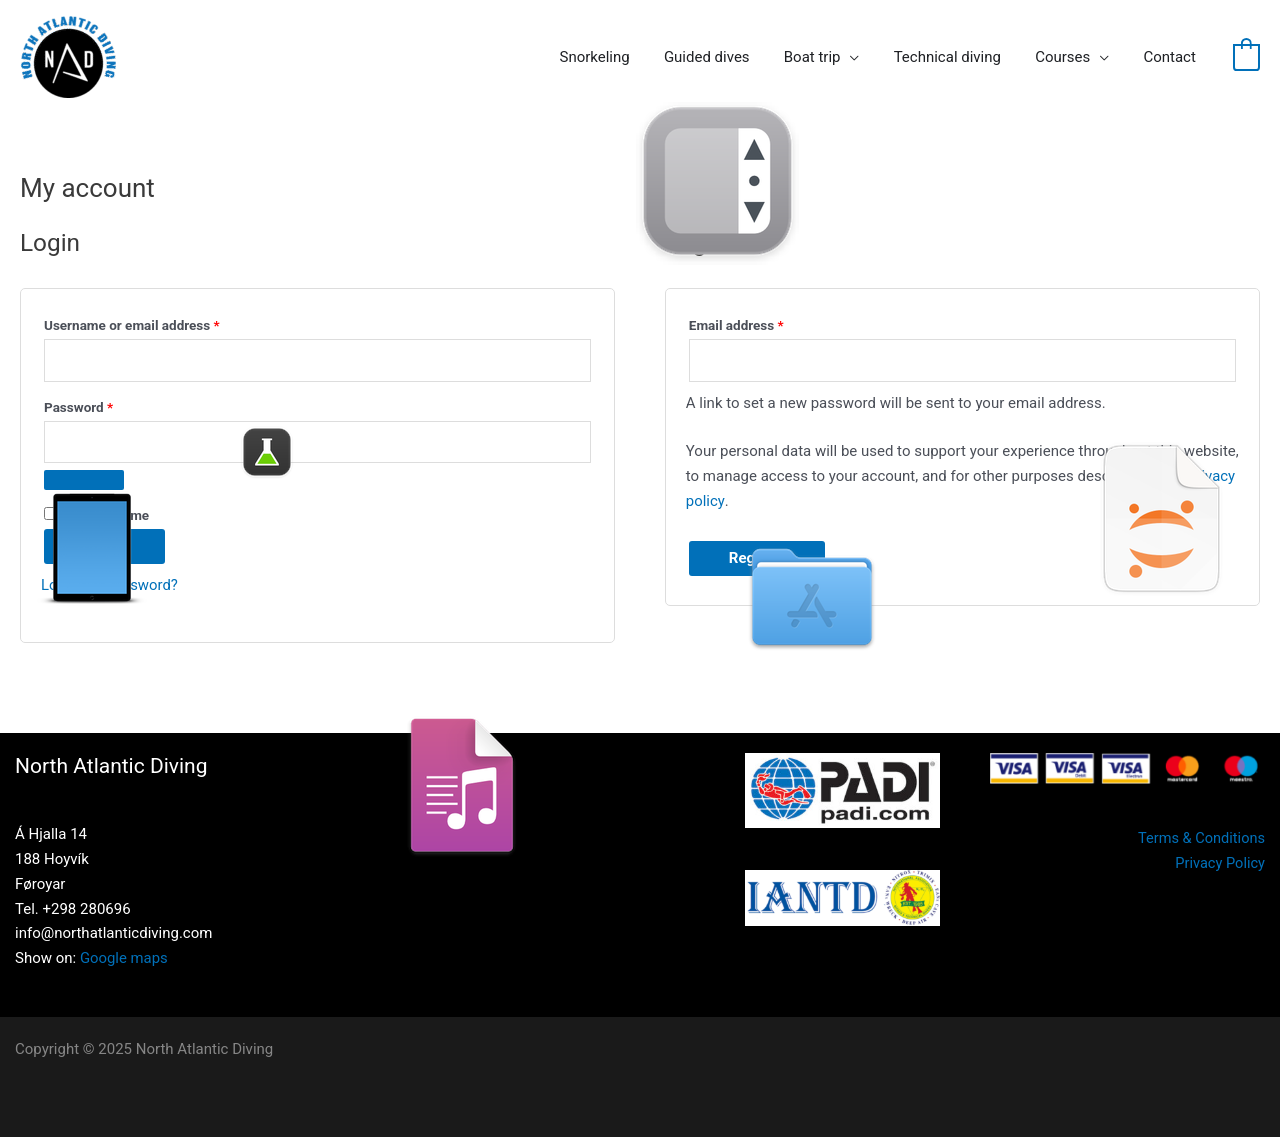 The height and width of the screenshot is (1137, 1280). What do you see at coordinates (1161, 518) in the screenshot?
I see `jupyter notebook file` at bounding box center [1161, 518].